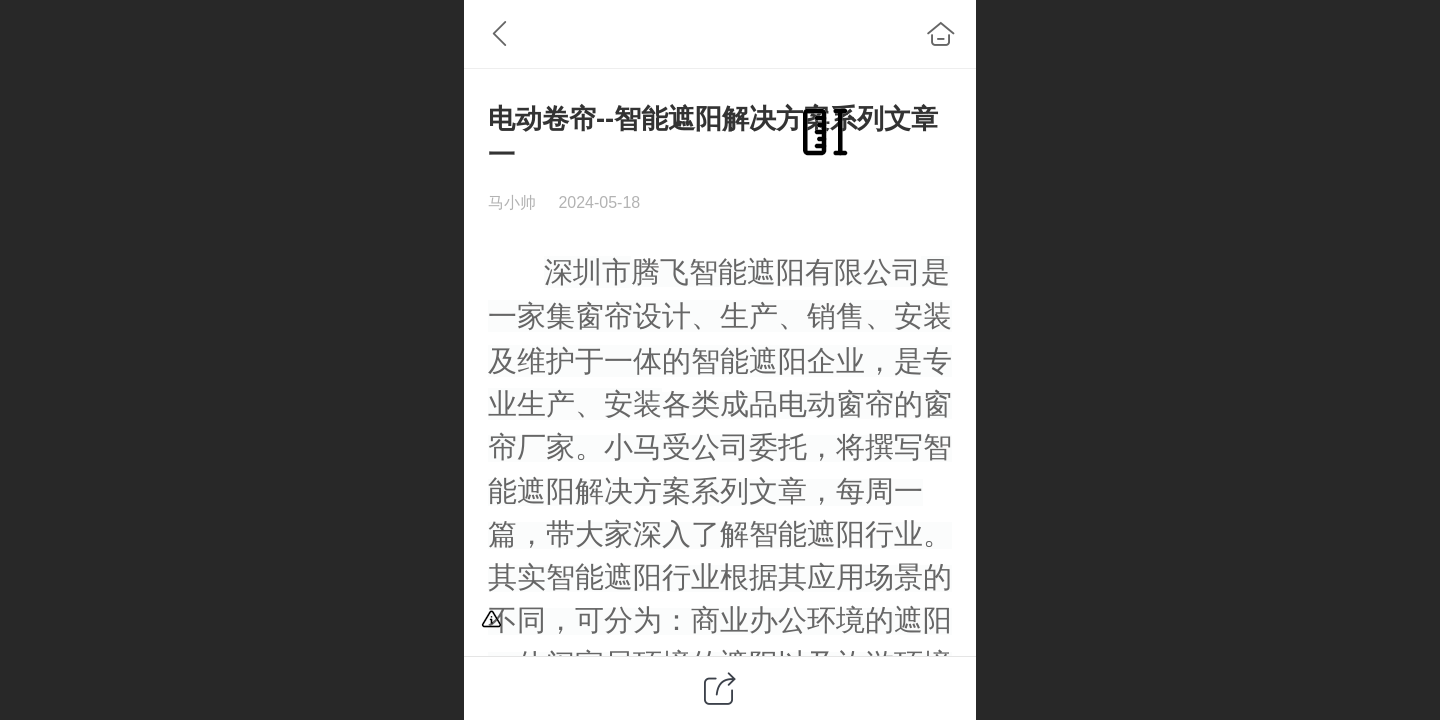 Image resolution: width=1440 pixels, height=720 pixels. Describe the element at coordinates (491, 619) in the screenshot. I see `view important information or notice` at that location.